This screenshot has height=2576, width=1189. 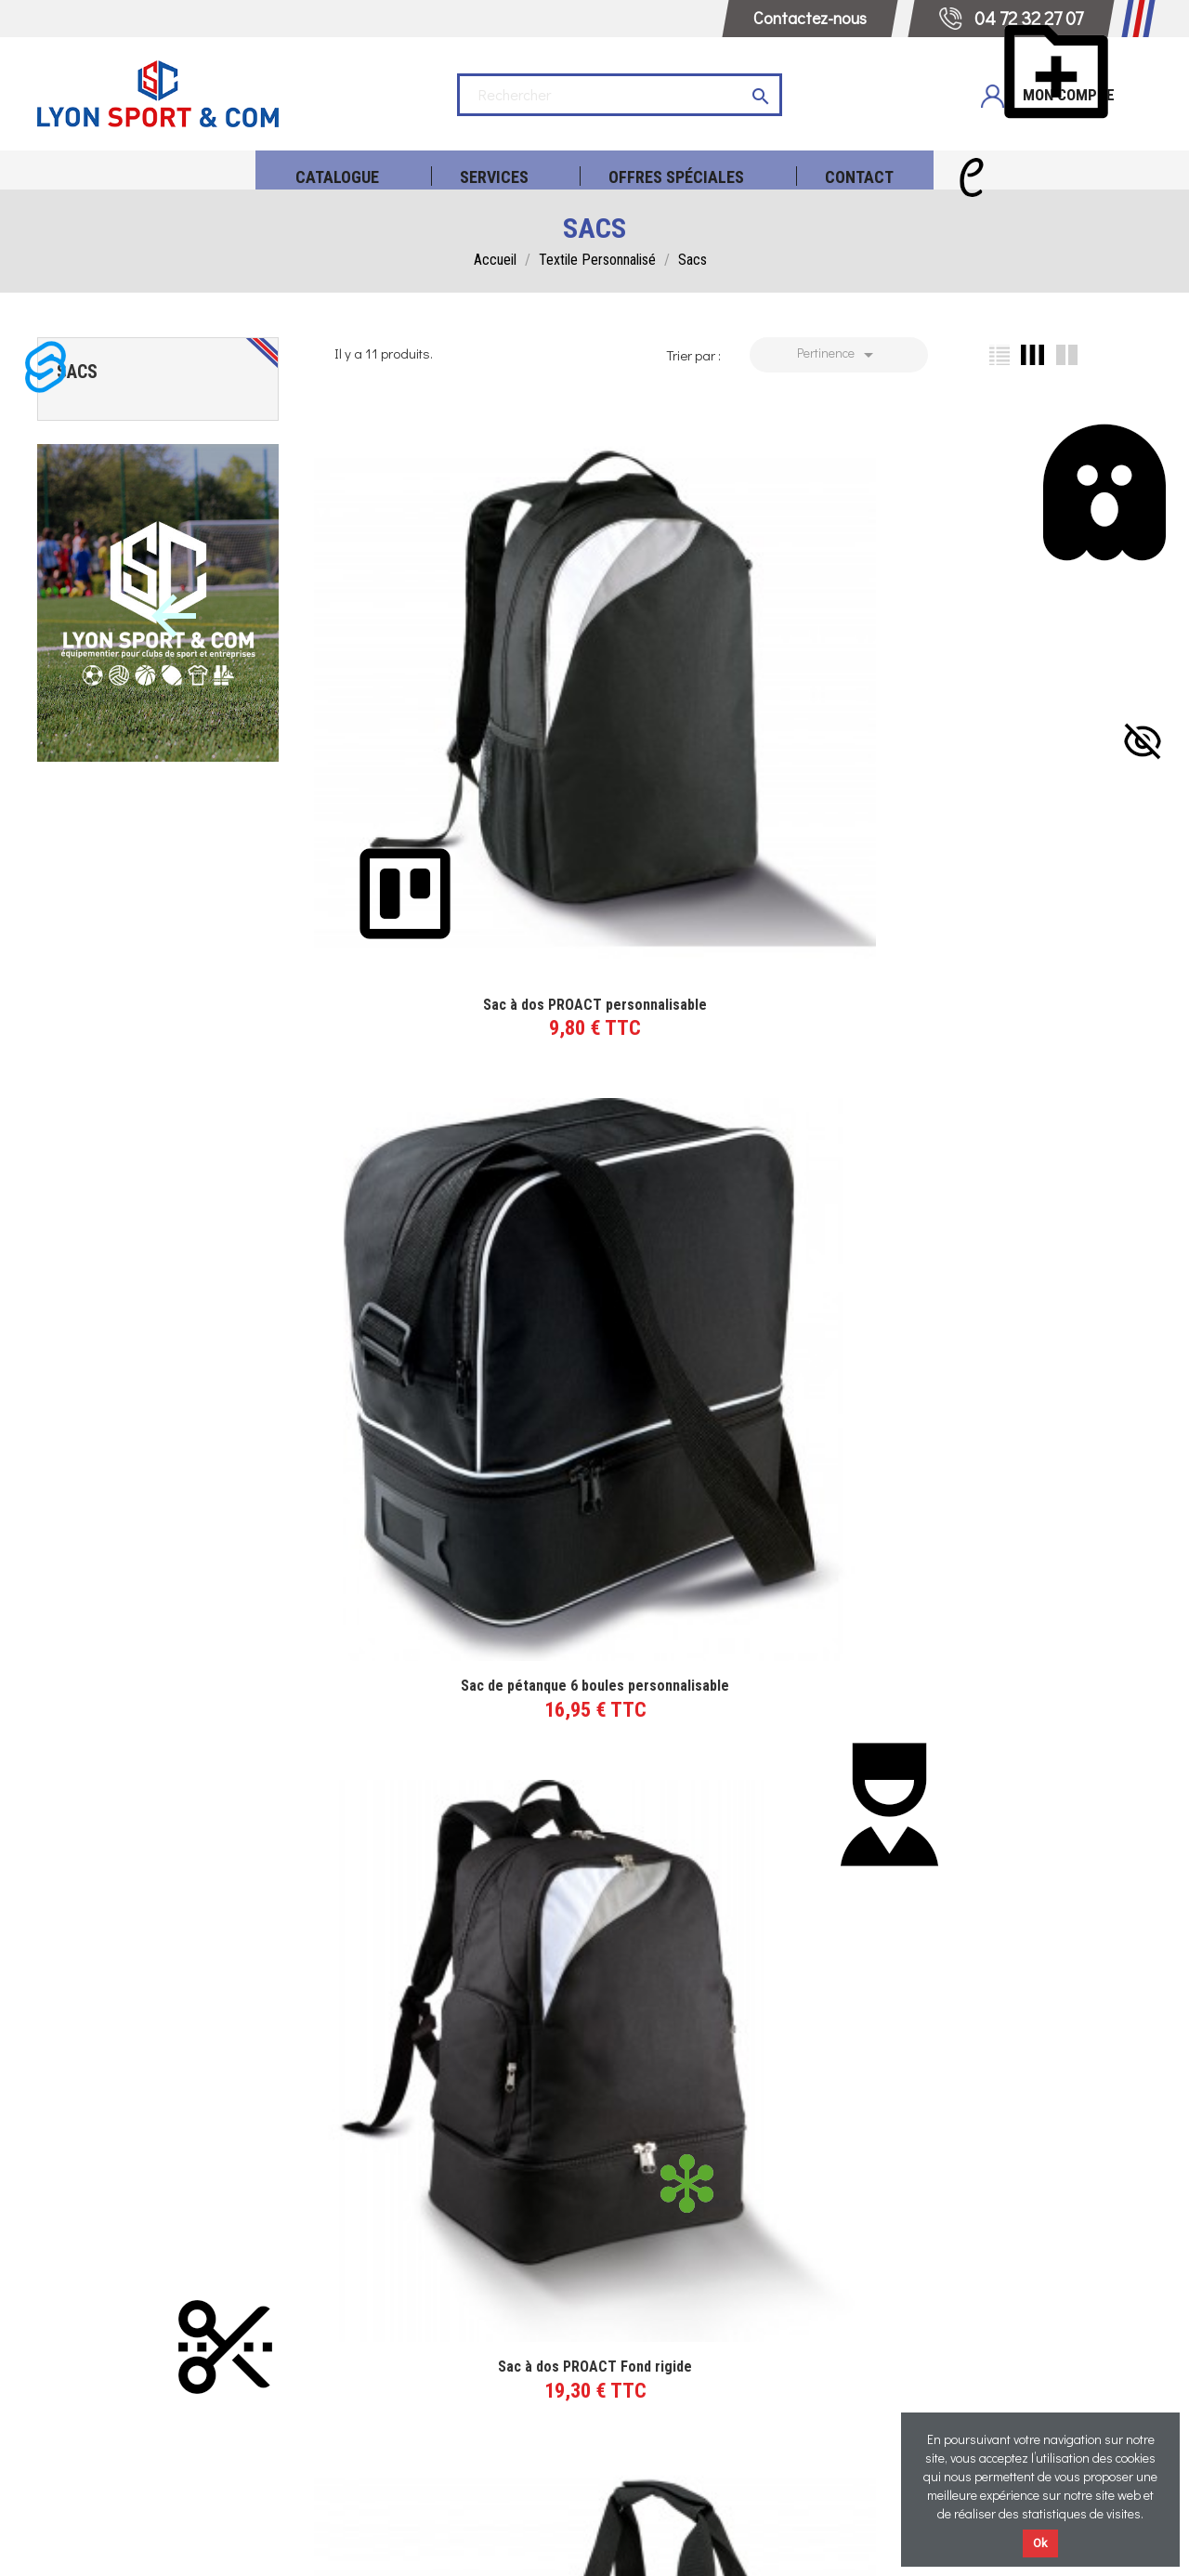 What do you see at coordinates (46, 367) in the screenshot?
I see `svelte framework logo` at bounding box center [46, 367].